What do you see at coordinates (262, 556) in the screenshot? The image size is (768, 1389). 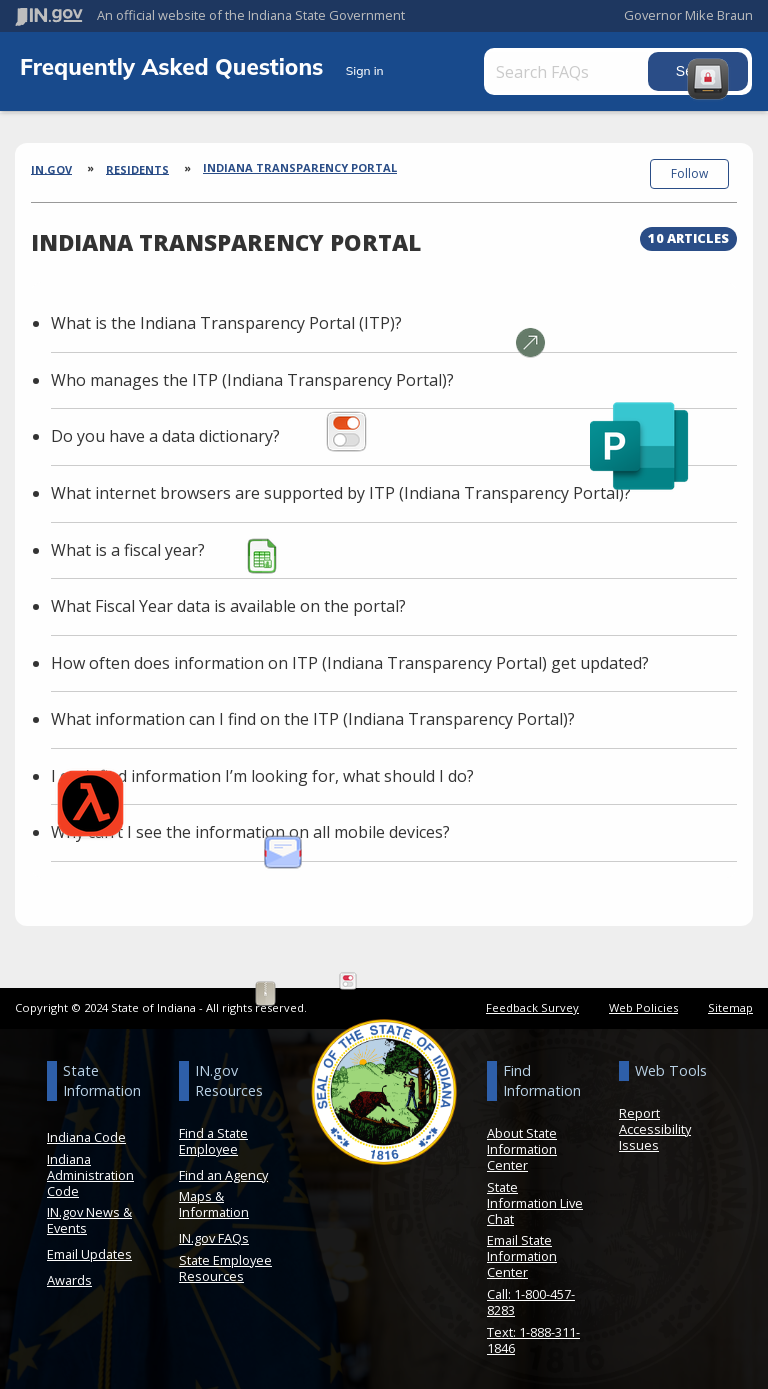 I see `libreoffice calc spreadsheet template file` at bounding box center [262, 556].